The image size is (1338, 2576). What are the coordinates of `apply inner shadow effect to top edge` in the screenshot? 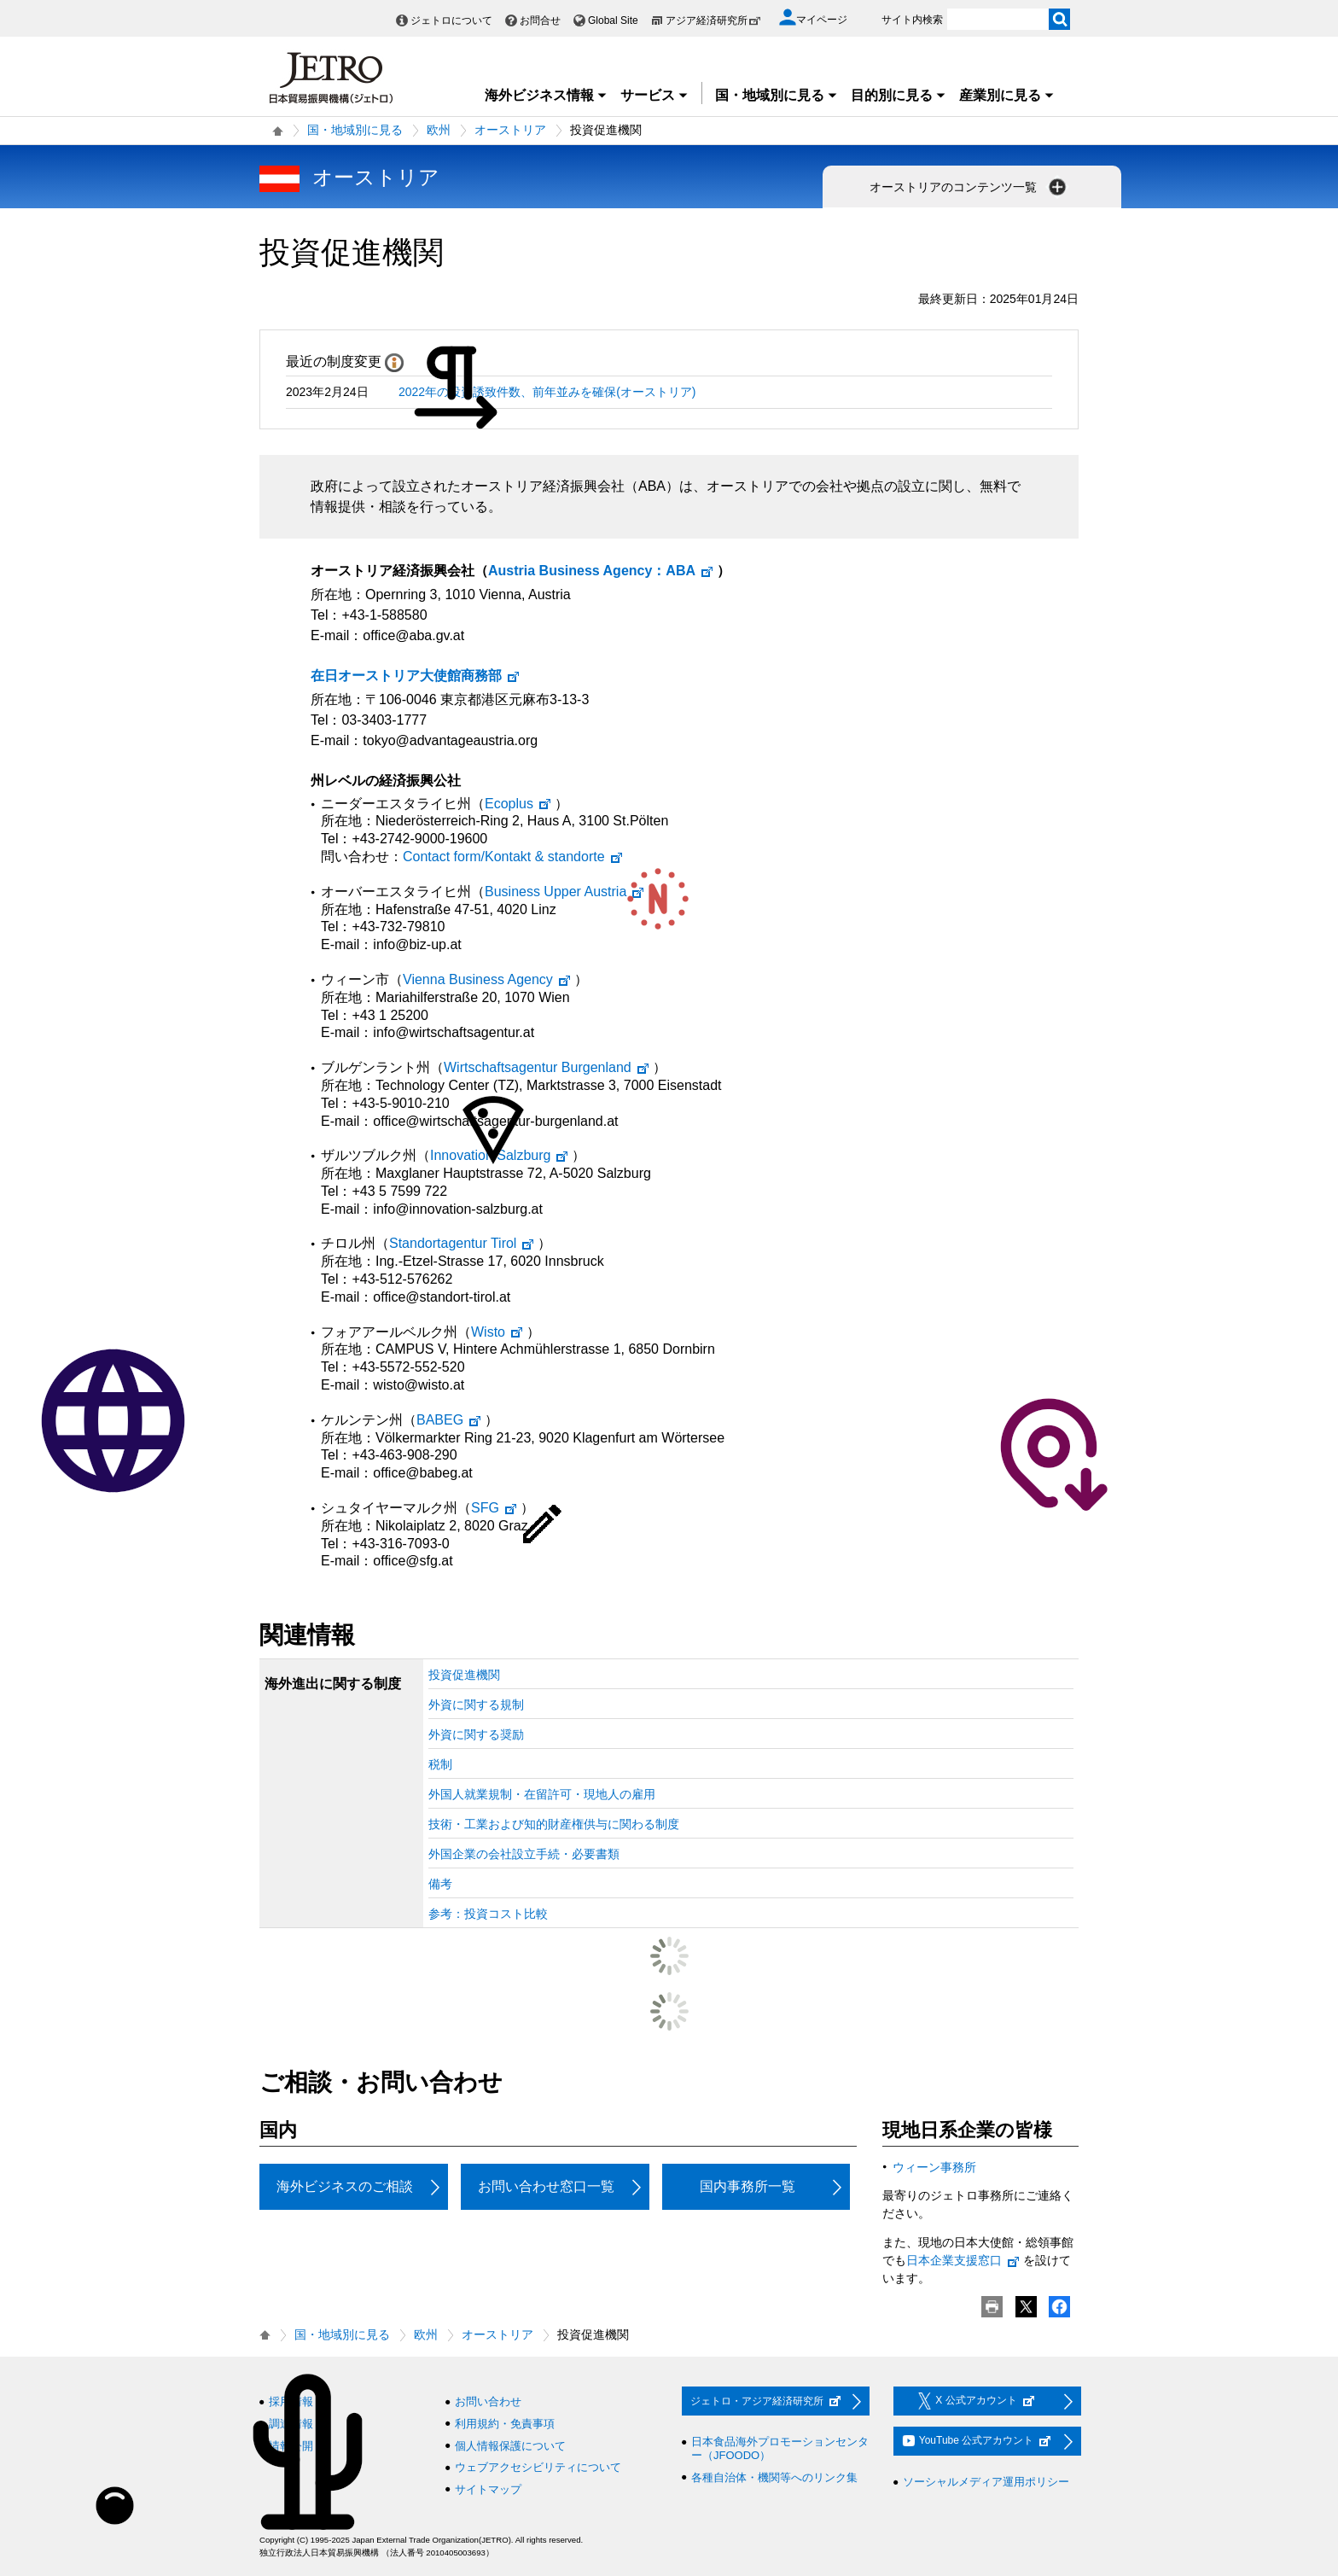 It's located at (114, 2505).